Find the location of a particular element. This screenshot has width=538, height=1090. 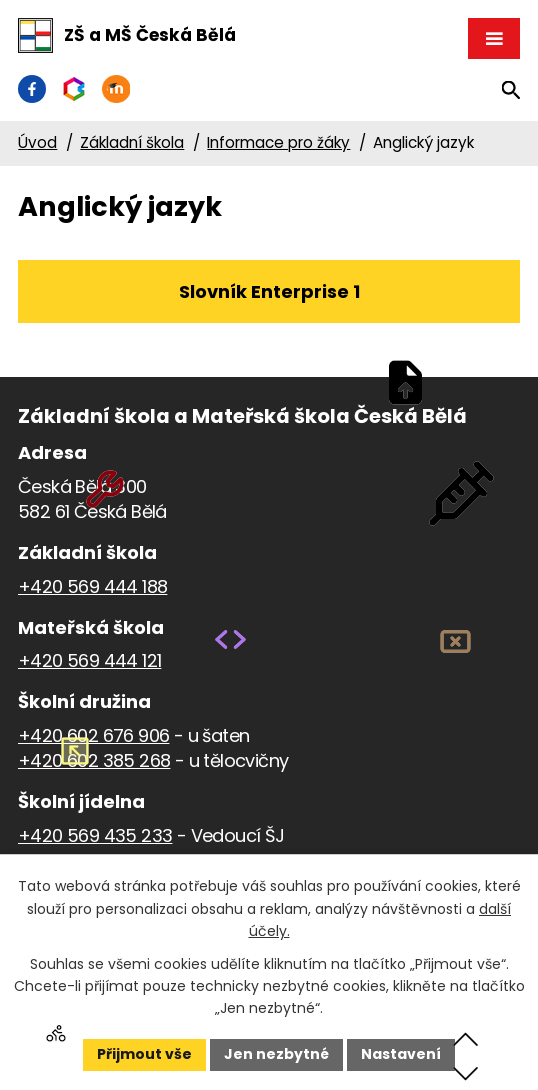

navigate to the top-left or home position is located at coordinates (75, 751).